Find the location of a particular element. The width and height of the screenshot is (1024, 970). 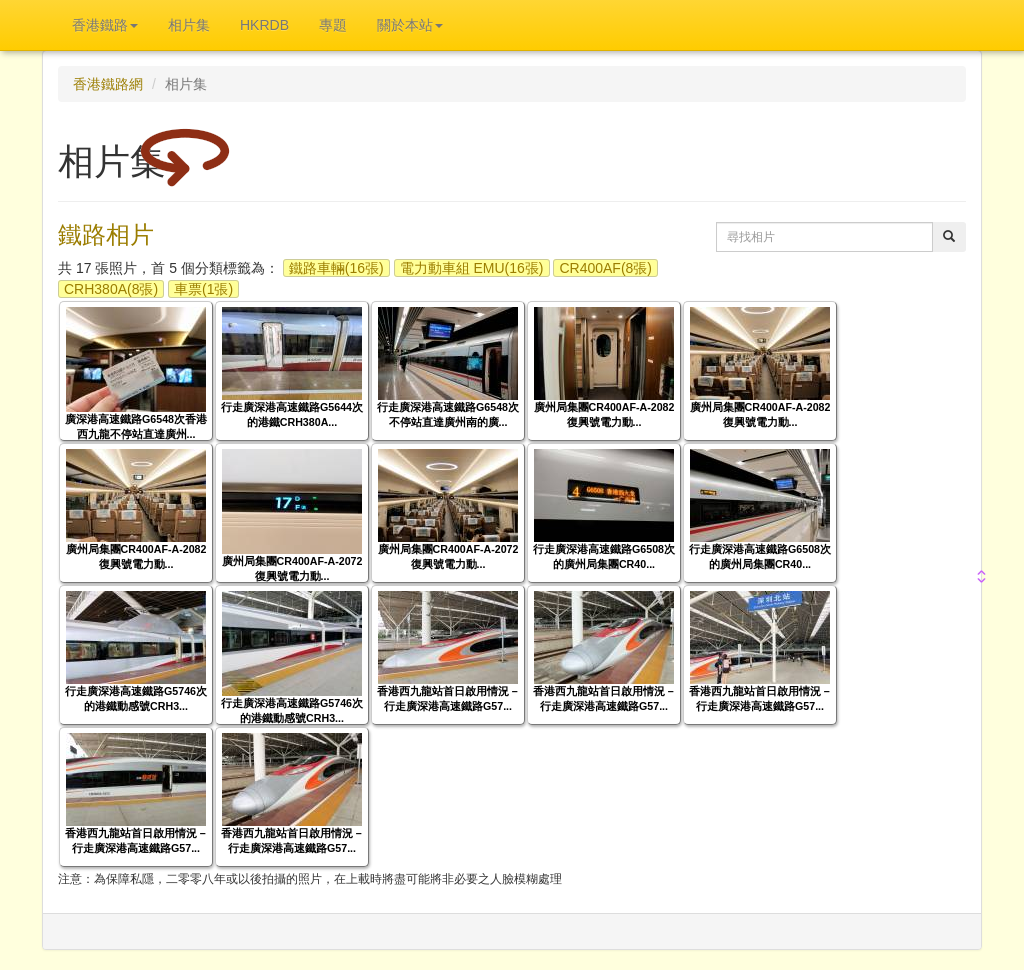

expand or collapse a dropdown menu is located at coordinates (981, 576).